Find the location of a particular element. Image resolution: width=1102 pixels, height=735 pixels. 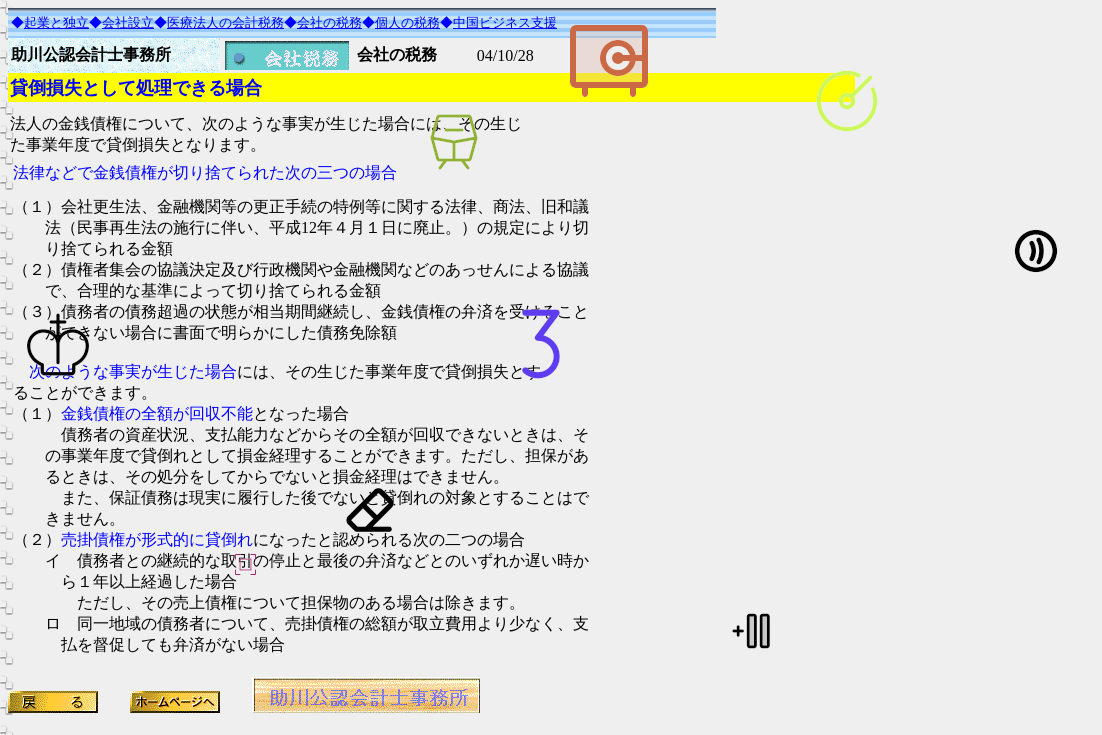

view regional train schedules is located at coordinates (454, 140).